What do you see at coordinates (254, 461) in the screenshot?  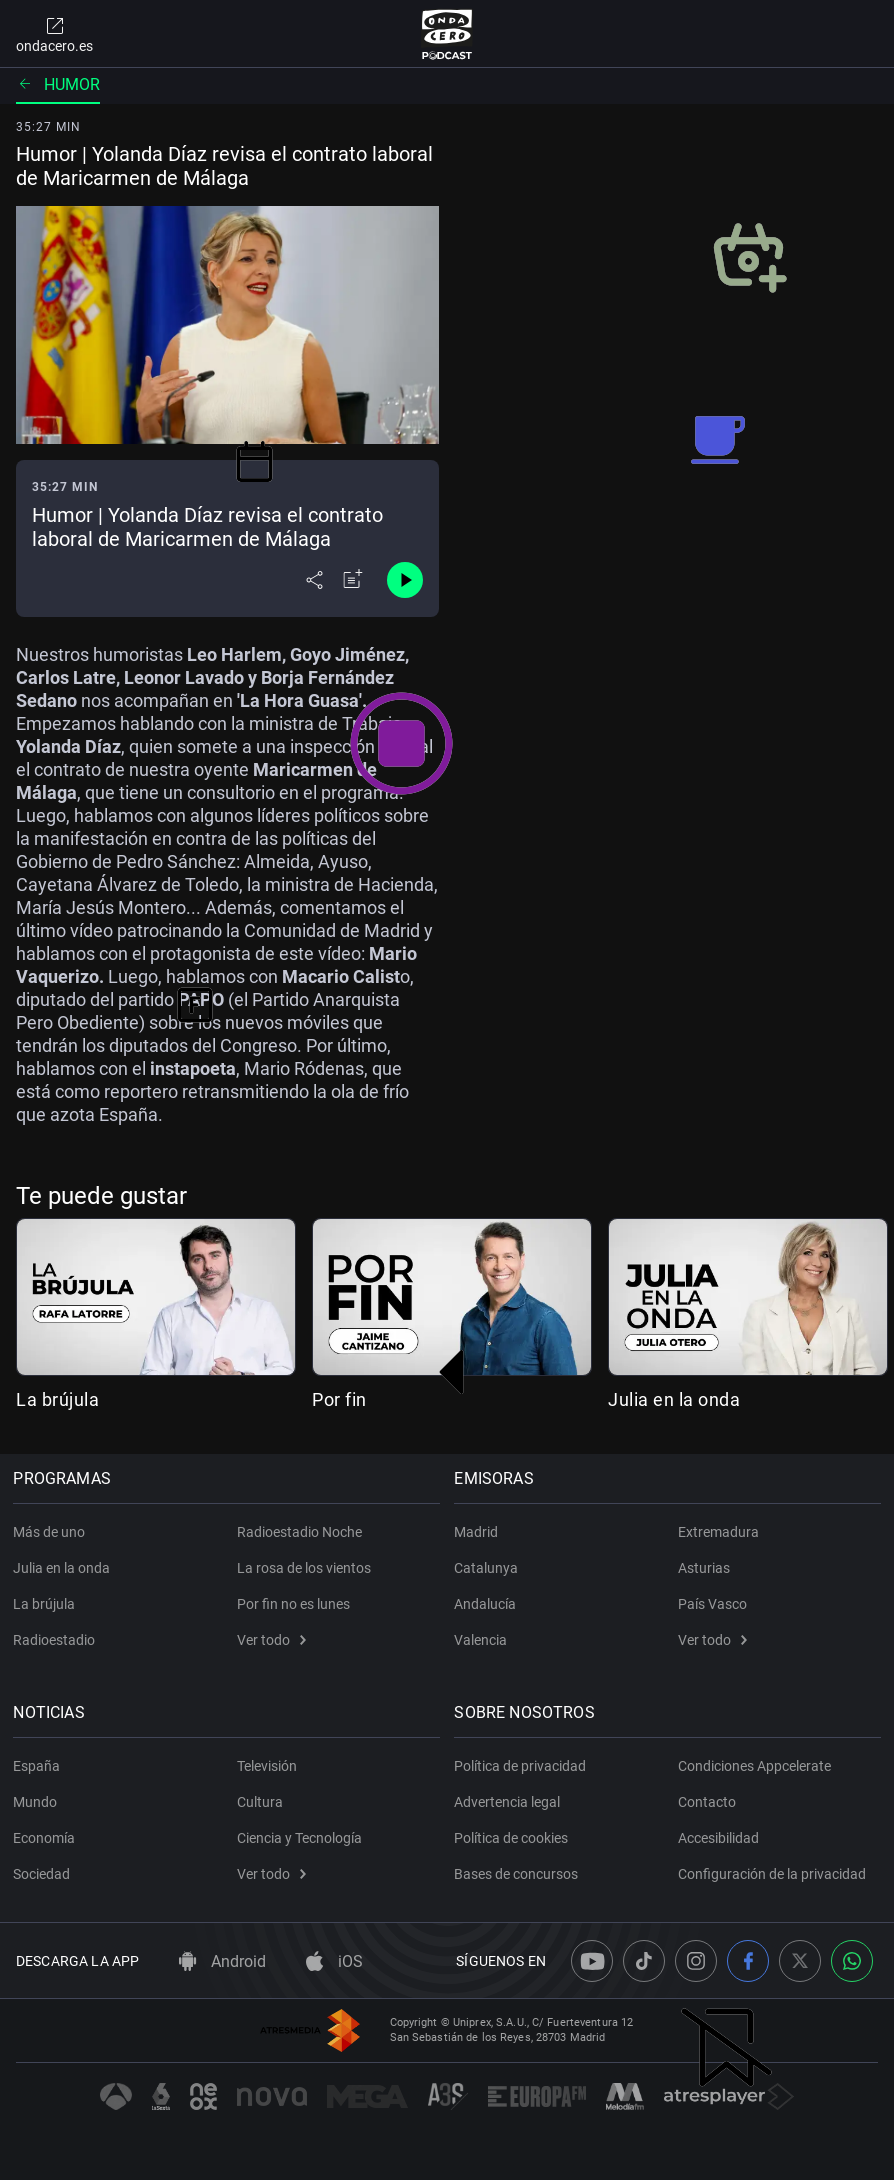 I see `view calendar or scheduled events` at bounding box center [254, 461].